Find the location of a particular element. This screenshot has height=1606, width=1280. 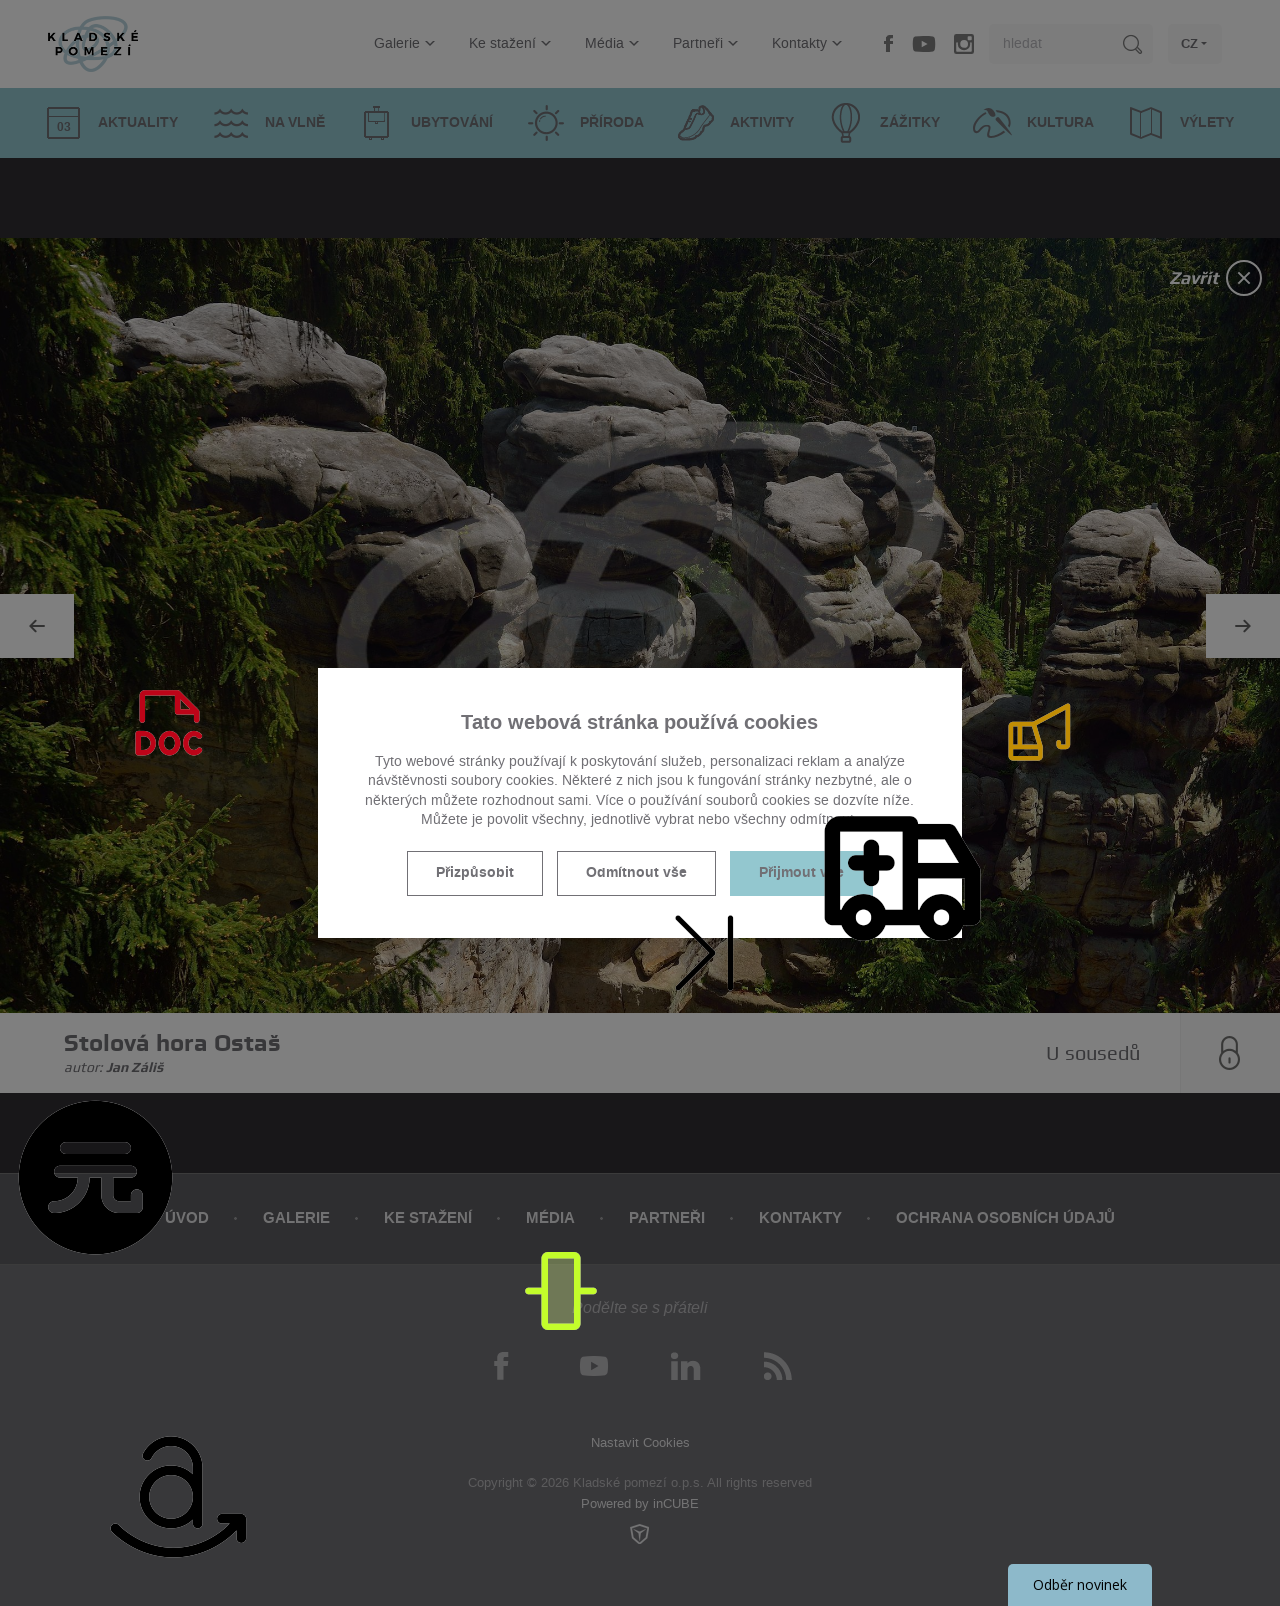

request emergency medical services is located at coordinates (902, 878).